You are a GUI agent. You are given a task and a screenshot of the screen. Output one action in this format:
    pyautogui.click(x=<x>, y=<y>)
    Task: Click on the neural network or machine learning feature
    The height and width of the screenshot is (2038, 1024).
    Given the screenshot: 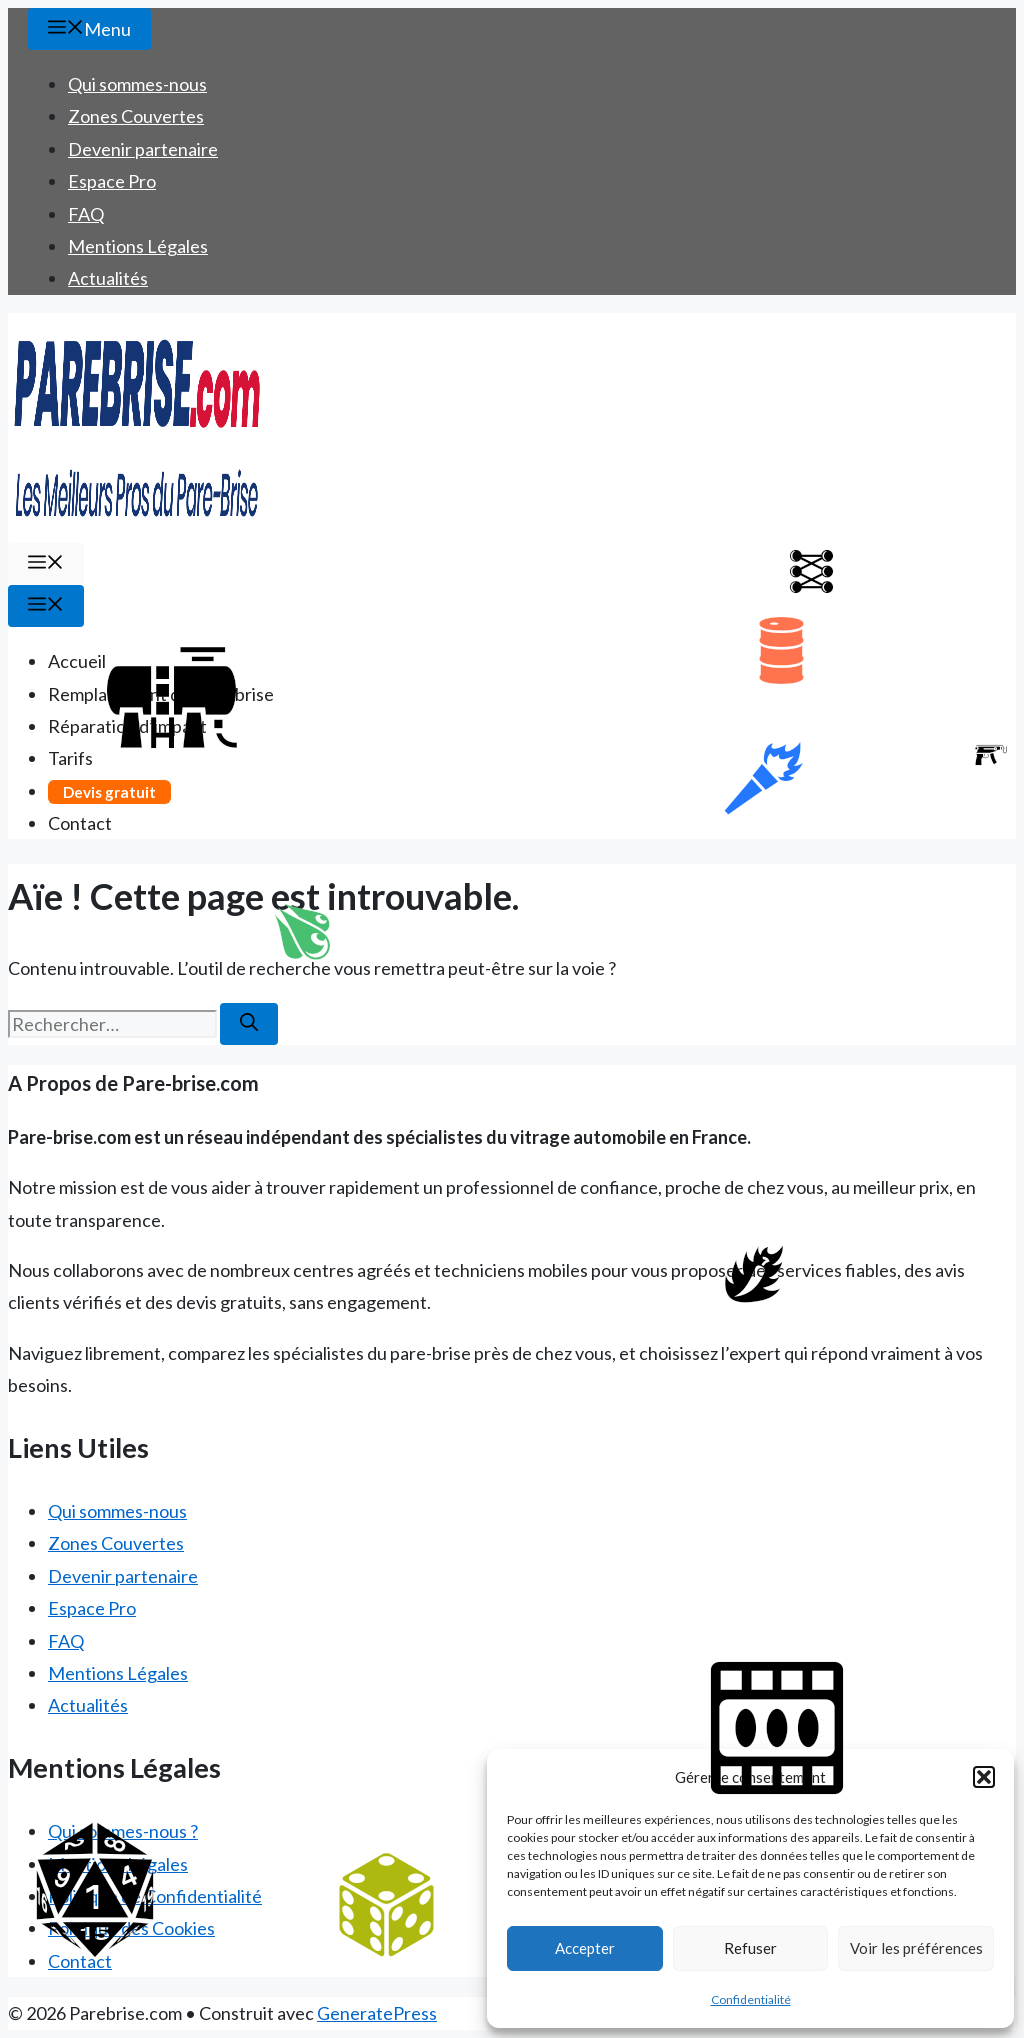 What is the action you would take?
    pyautogui.click(x=811, y=571)
    